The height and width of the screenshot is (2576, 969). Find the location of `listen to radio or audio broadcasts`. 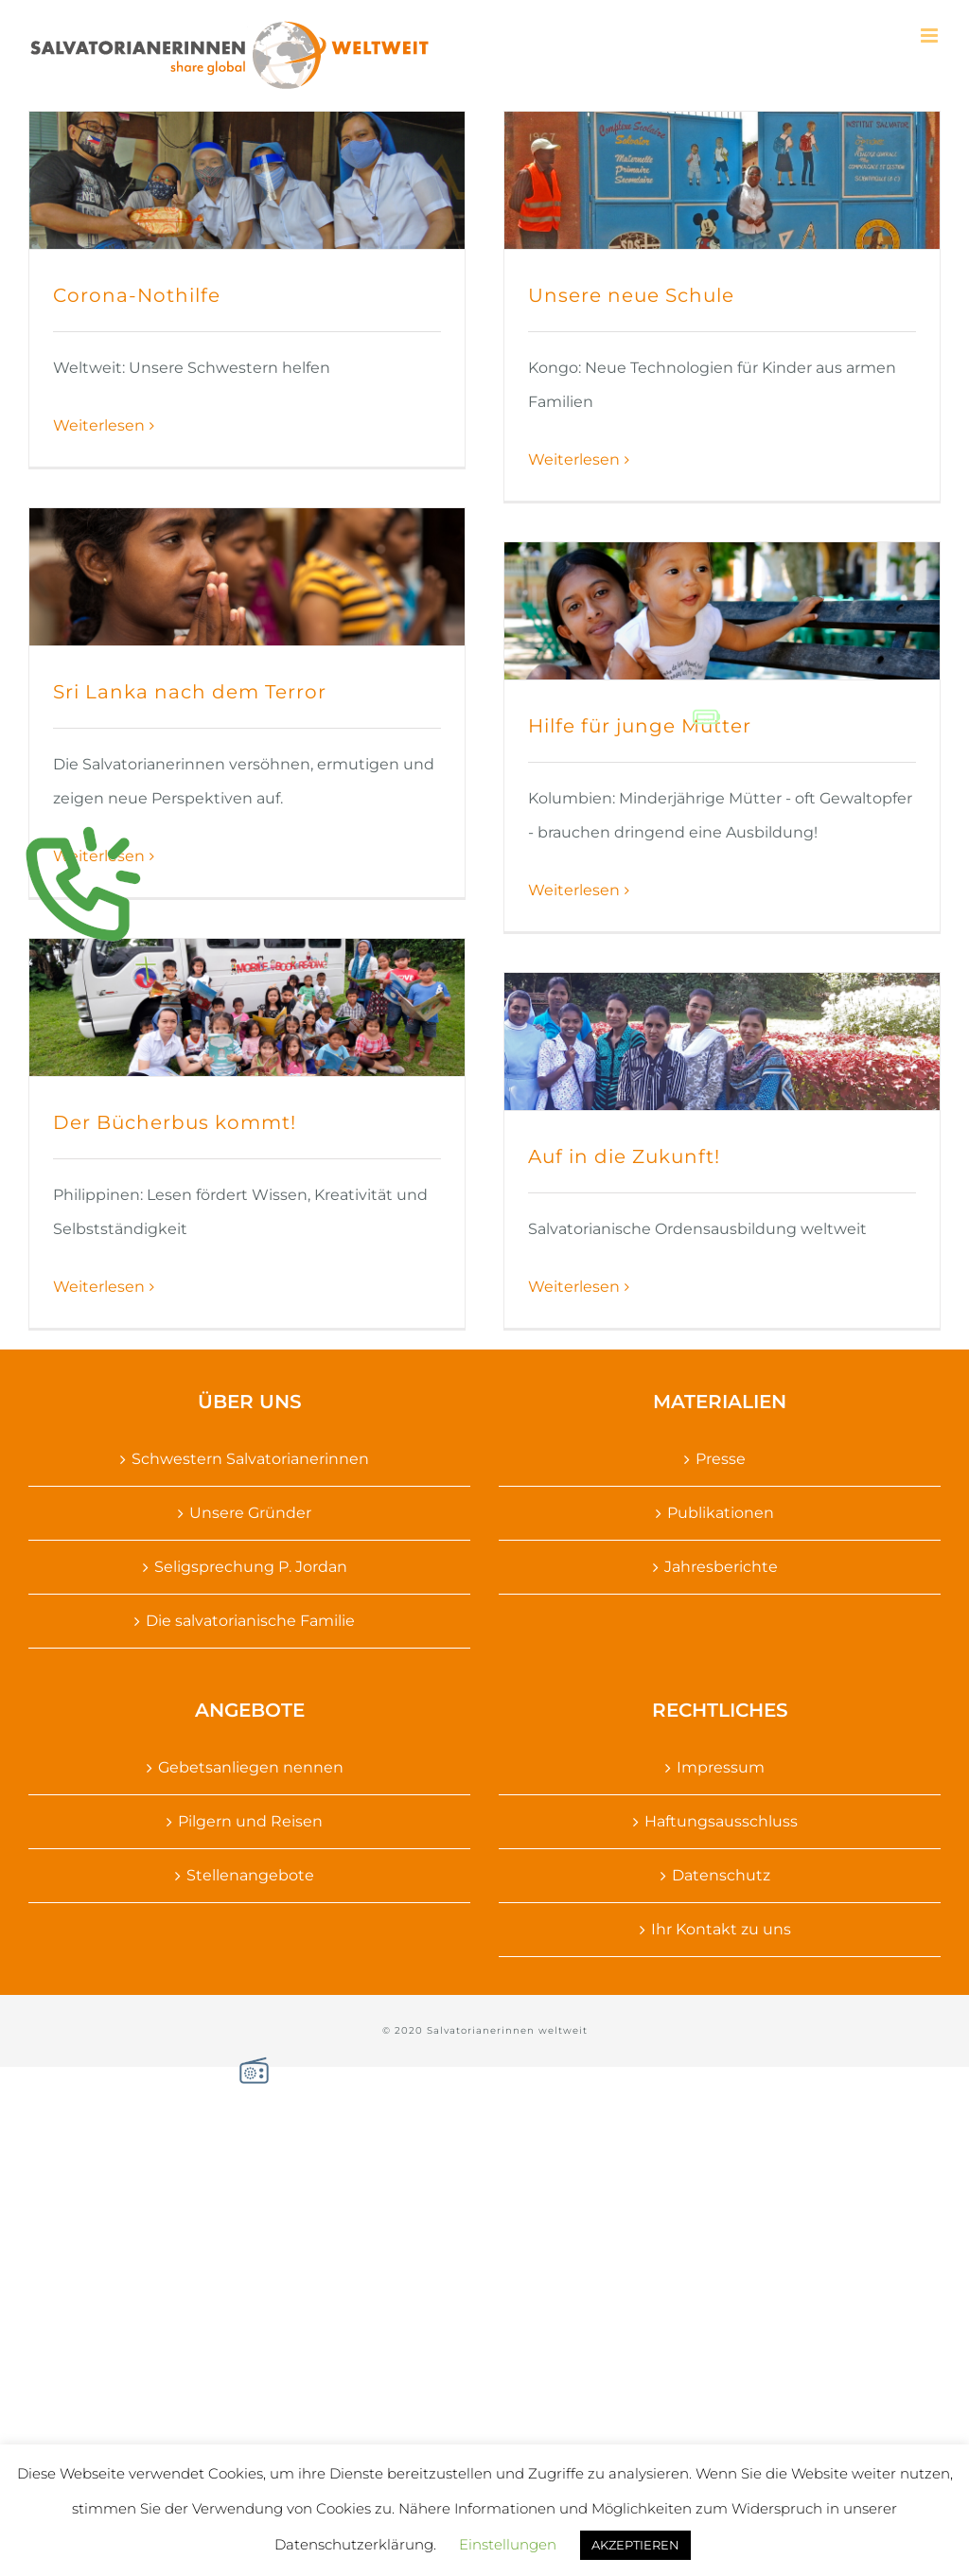

listen to radio or audio broadcasts is located at coordinates (254, 2070).